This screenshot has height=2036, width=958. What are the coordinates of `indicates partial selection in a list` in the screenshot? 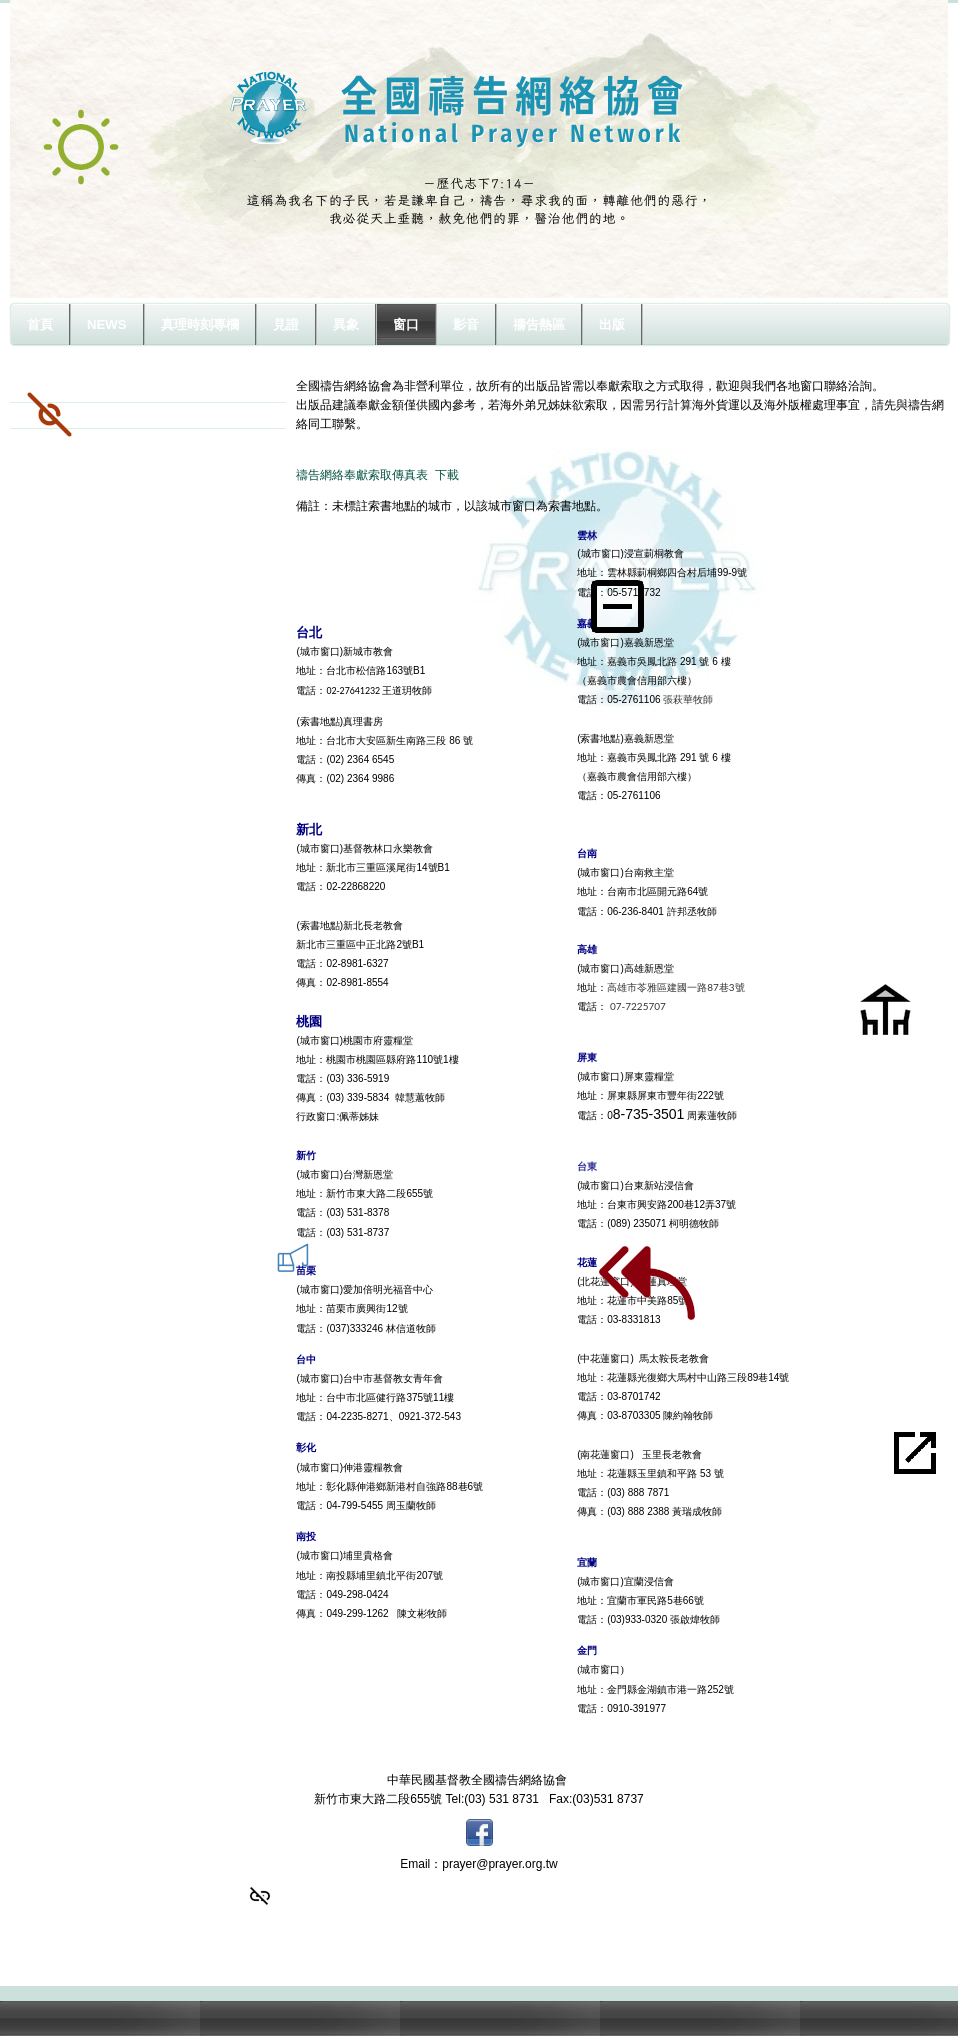 It's located at (617, 606).